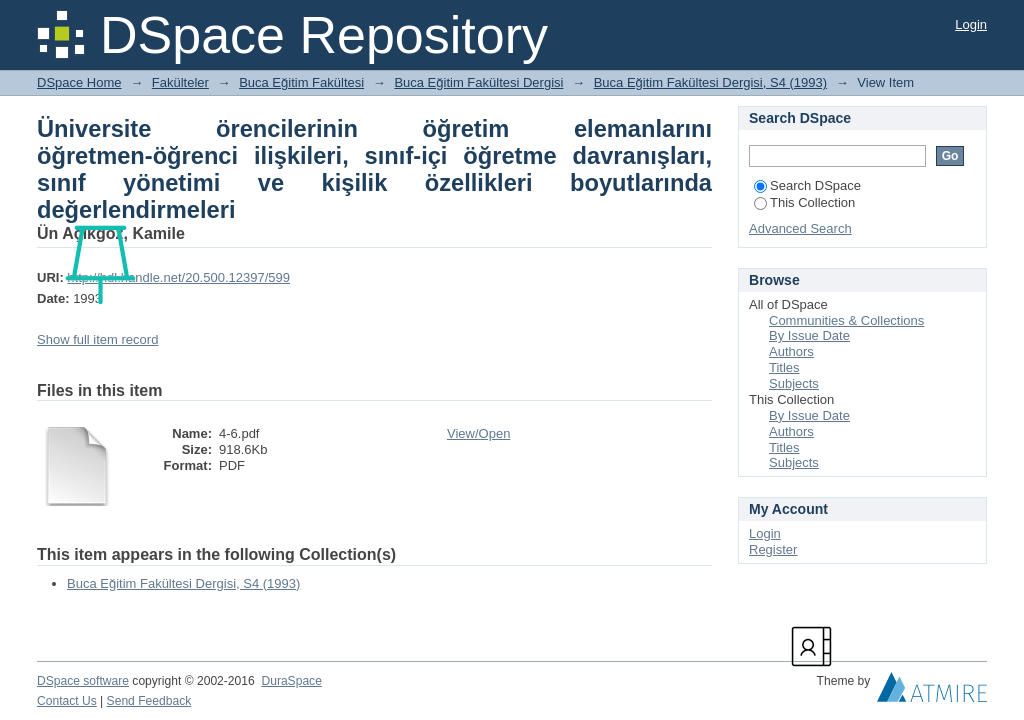 The width and height of the screenshot is (1024, 720). What do you see at coordinates (811, 646) in the screenshot?
I see `access your contacts or address book` at bounding box center [811, 646].